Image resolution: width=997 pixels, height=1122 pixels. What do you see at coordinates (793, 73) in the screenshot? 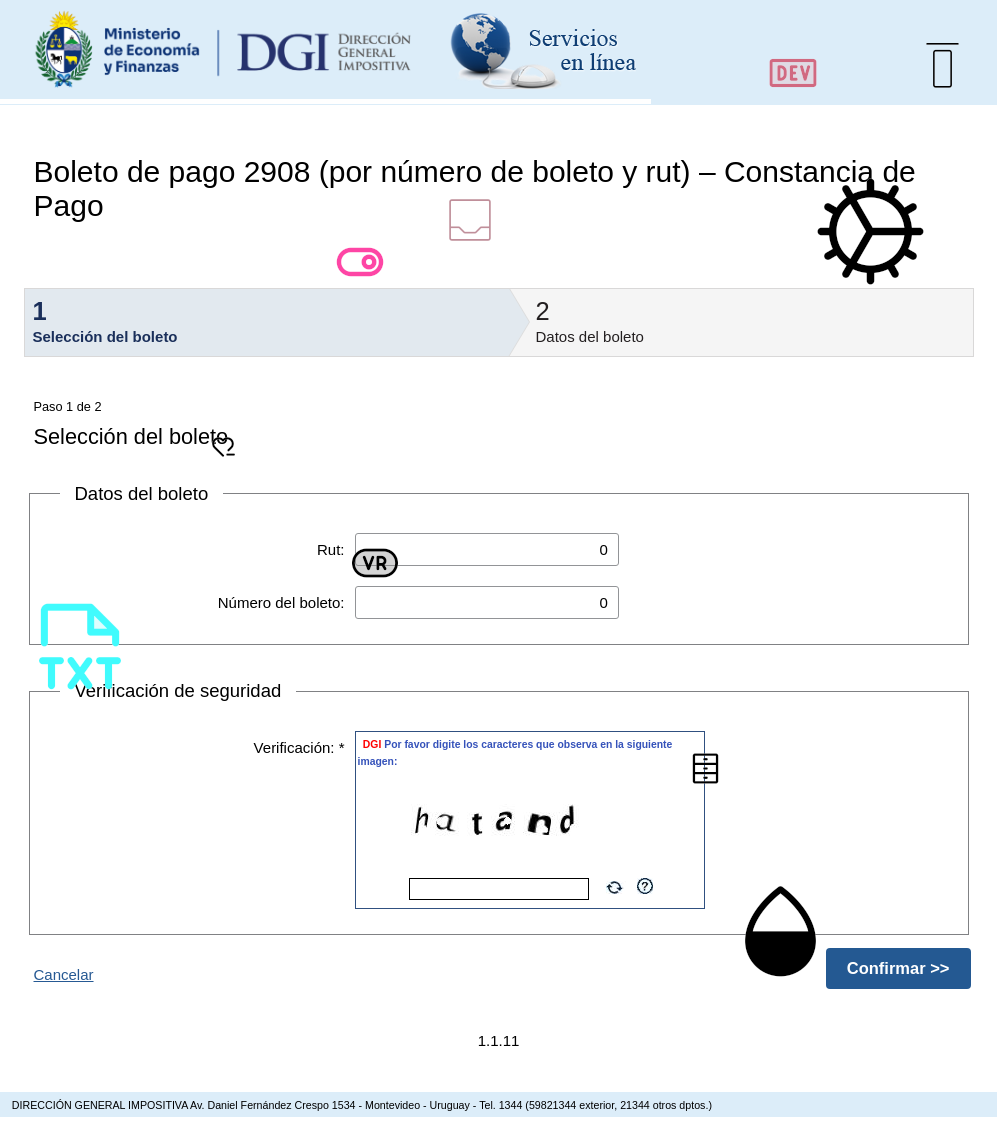
I see `visit DEV Community profile or article` at bounding box center [793, 73].